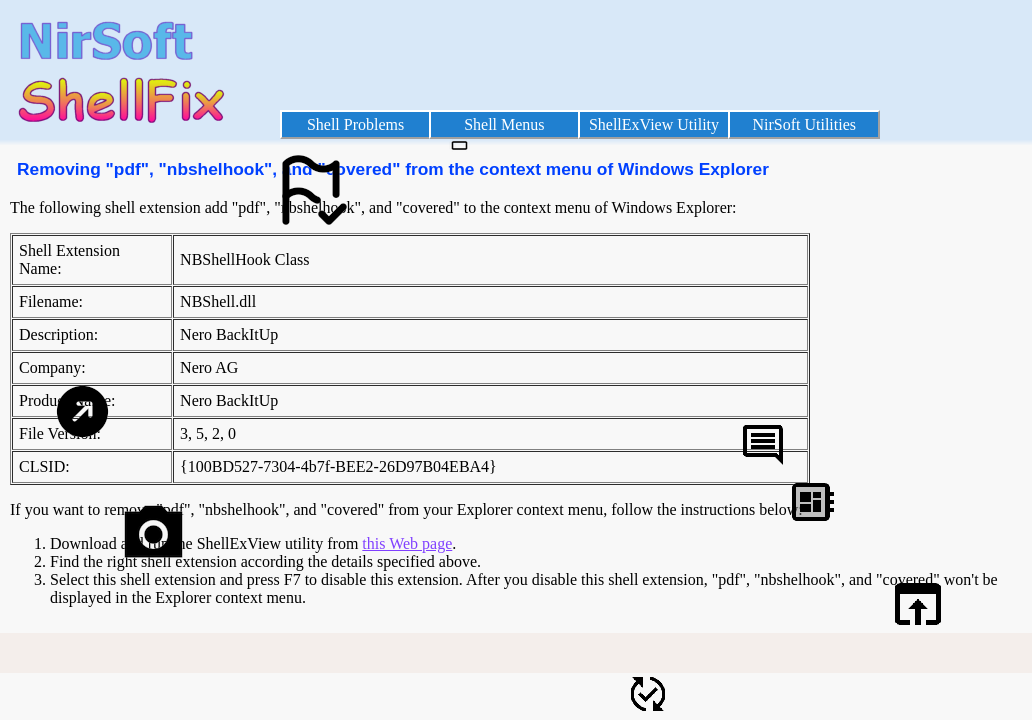 The height and width of the screenshot is (720, 1032). What do you see at coordinates (311, 189) in the screenshot?
I see `mark task or item as complete` at bounding box center [311, 189].